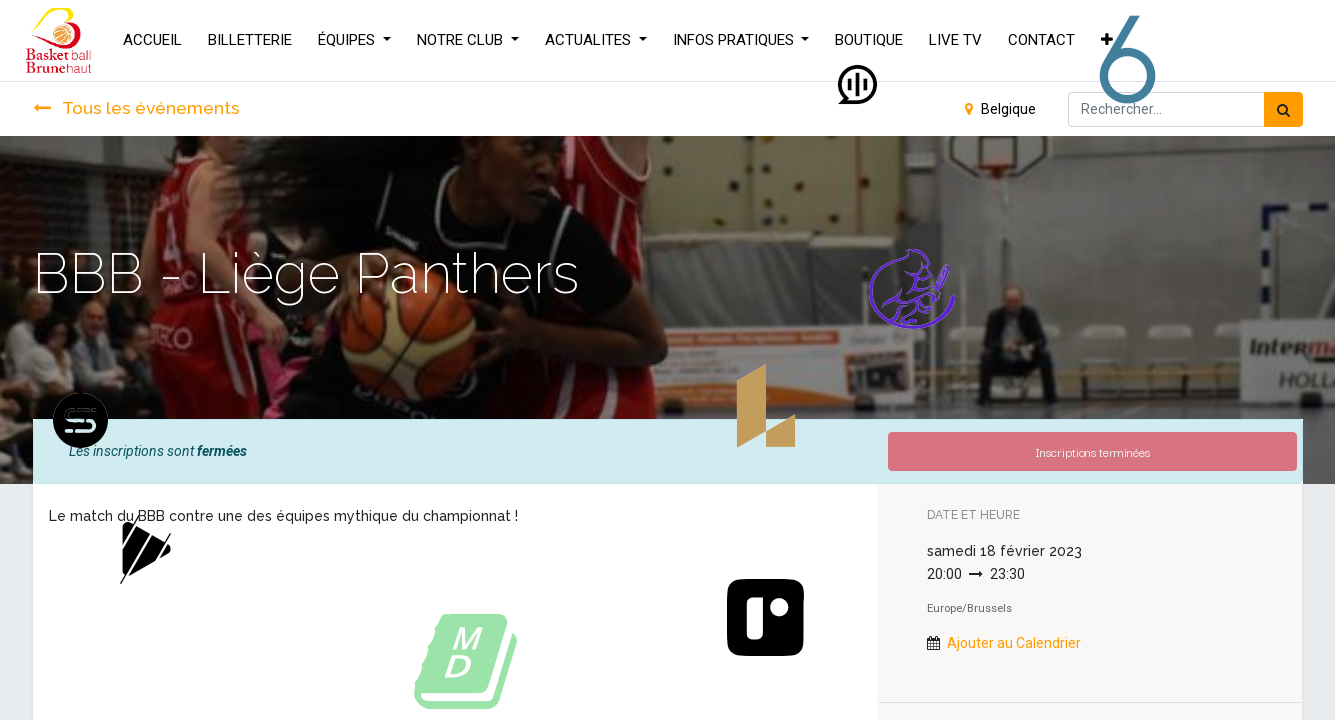 The width and height of the screenshot is (1335, 720). I want to click on indicates item number 6 in a list or sequence, so click(1127, 58).